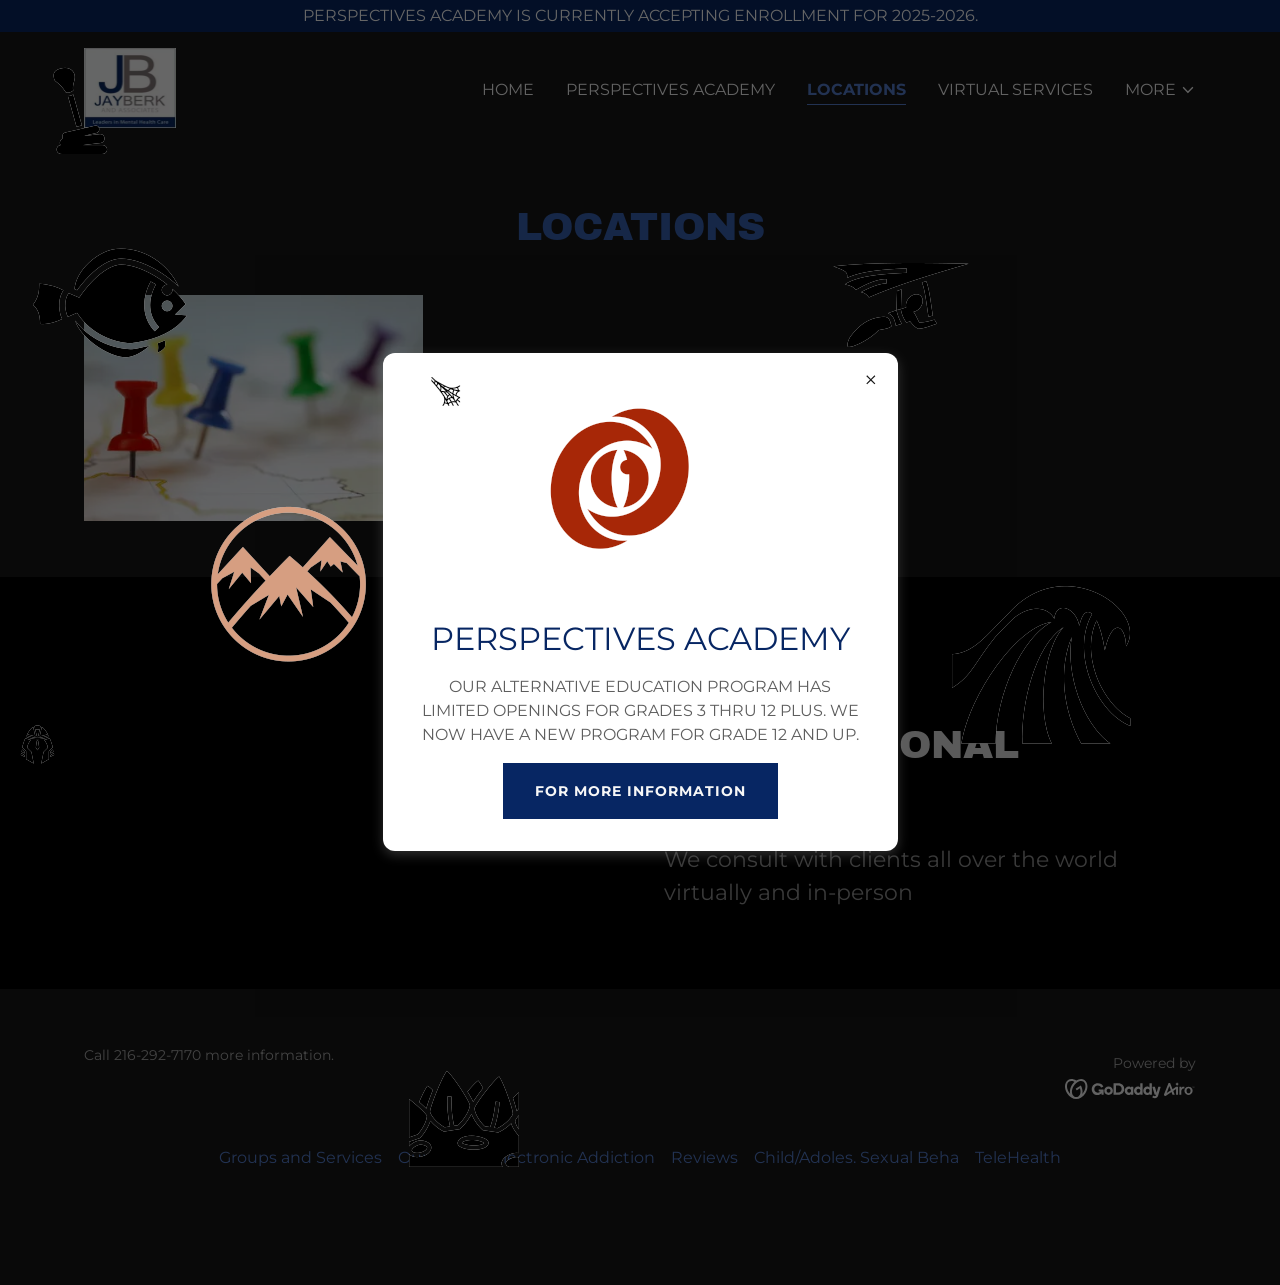 The image size is (1280, 1285). I want to click on activate web spit ability, so click(445, 391).